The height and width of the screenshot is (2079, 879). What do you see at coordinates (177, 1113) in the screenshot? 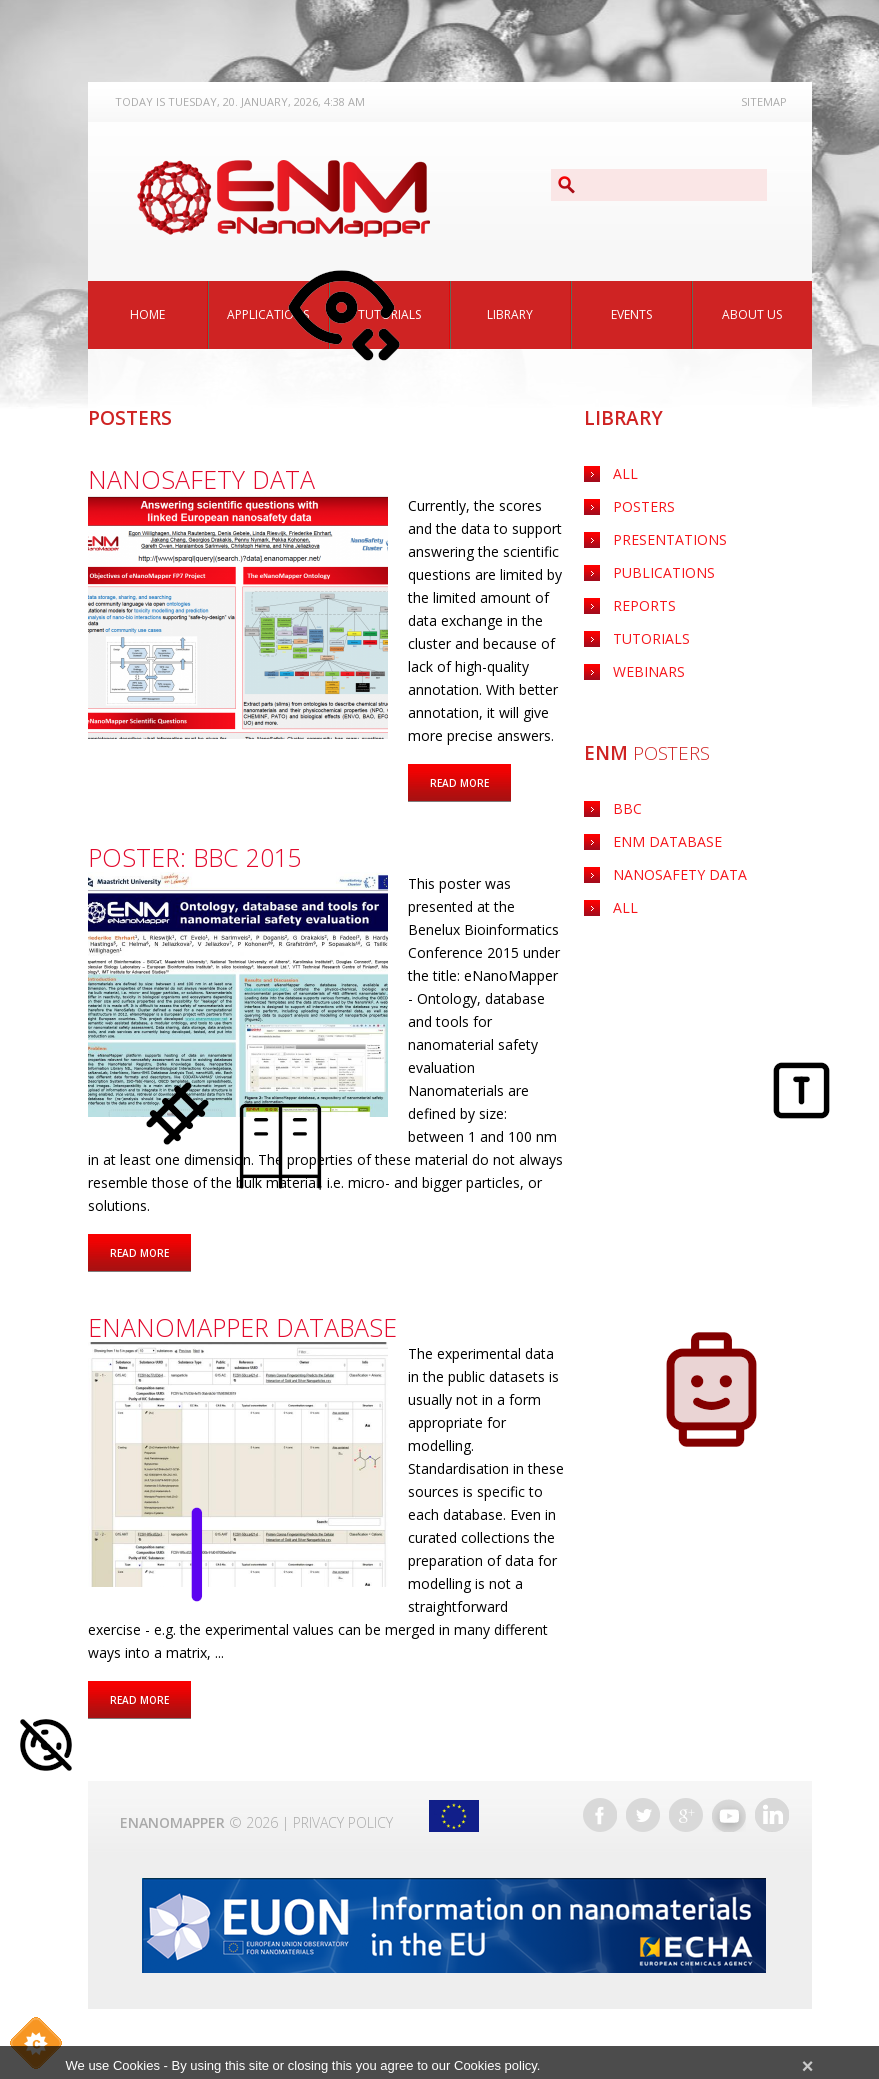
I see `view track or railway information` at bounding box center [177, 1113].